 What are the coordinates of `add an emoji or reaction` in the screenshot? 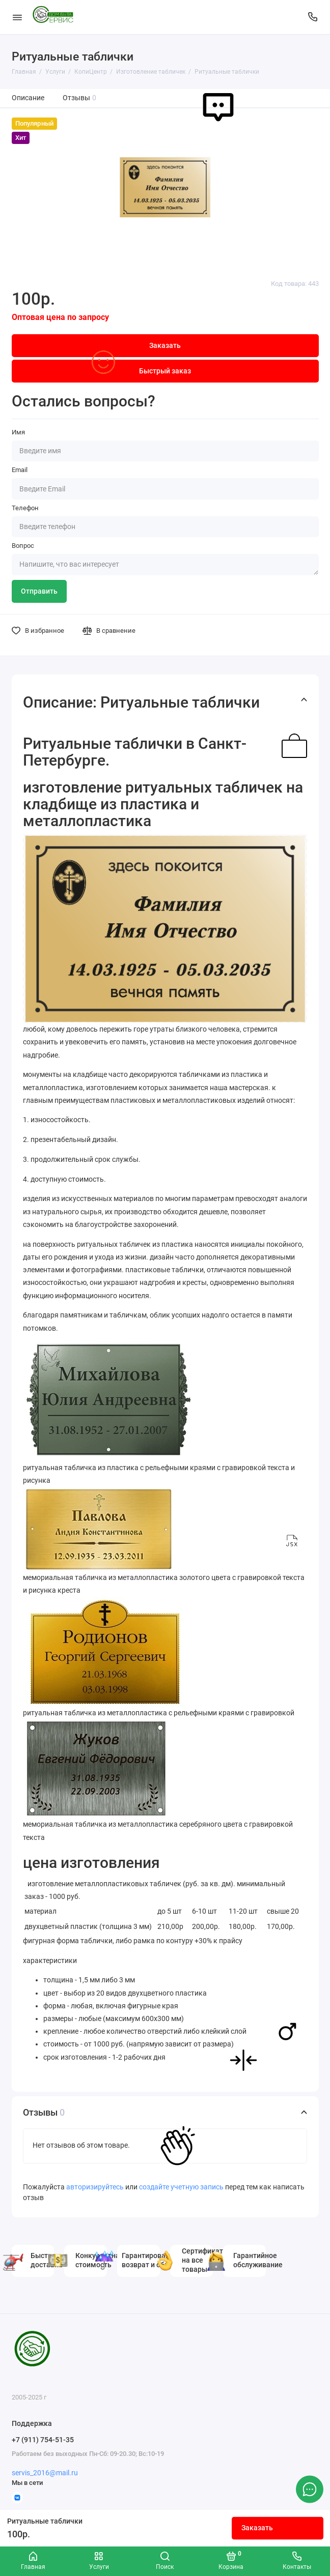 It's located at (103, 362).